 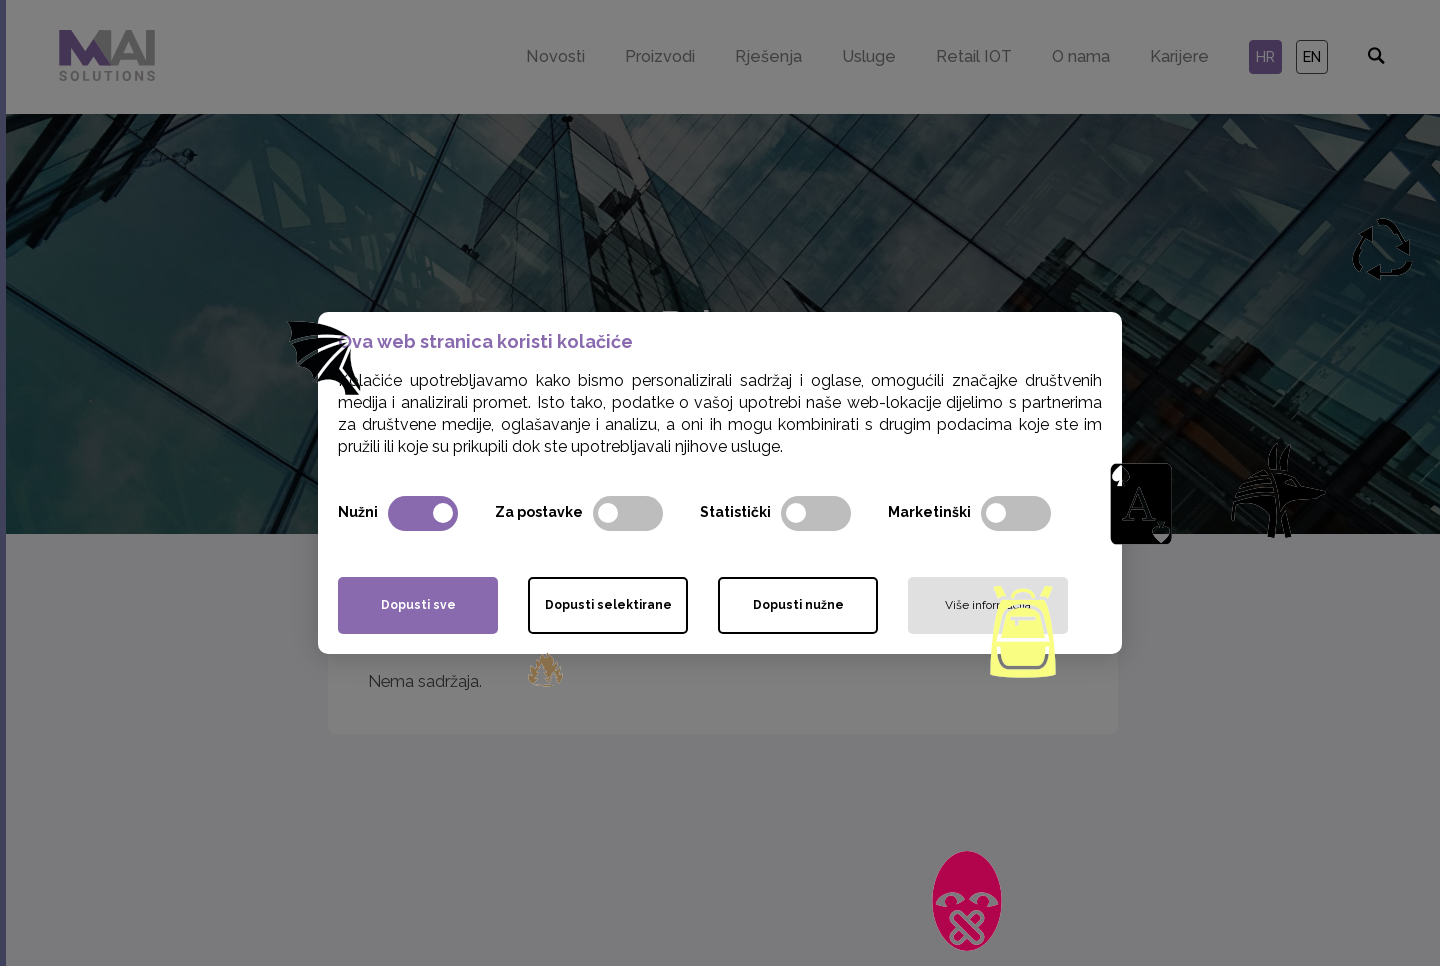 I want to click on indicates a user or contact has been muted, so click(x=967, y=901).